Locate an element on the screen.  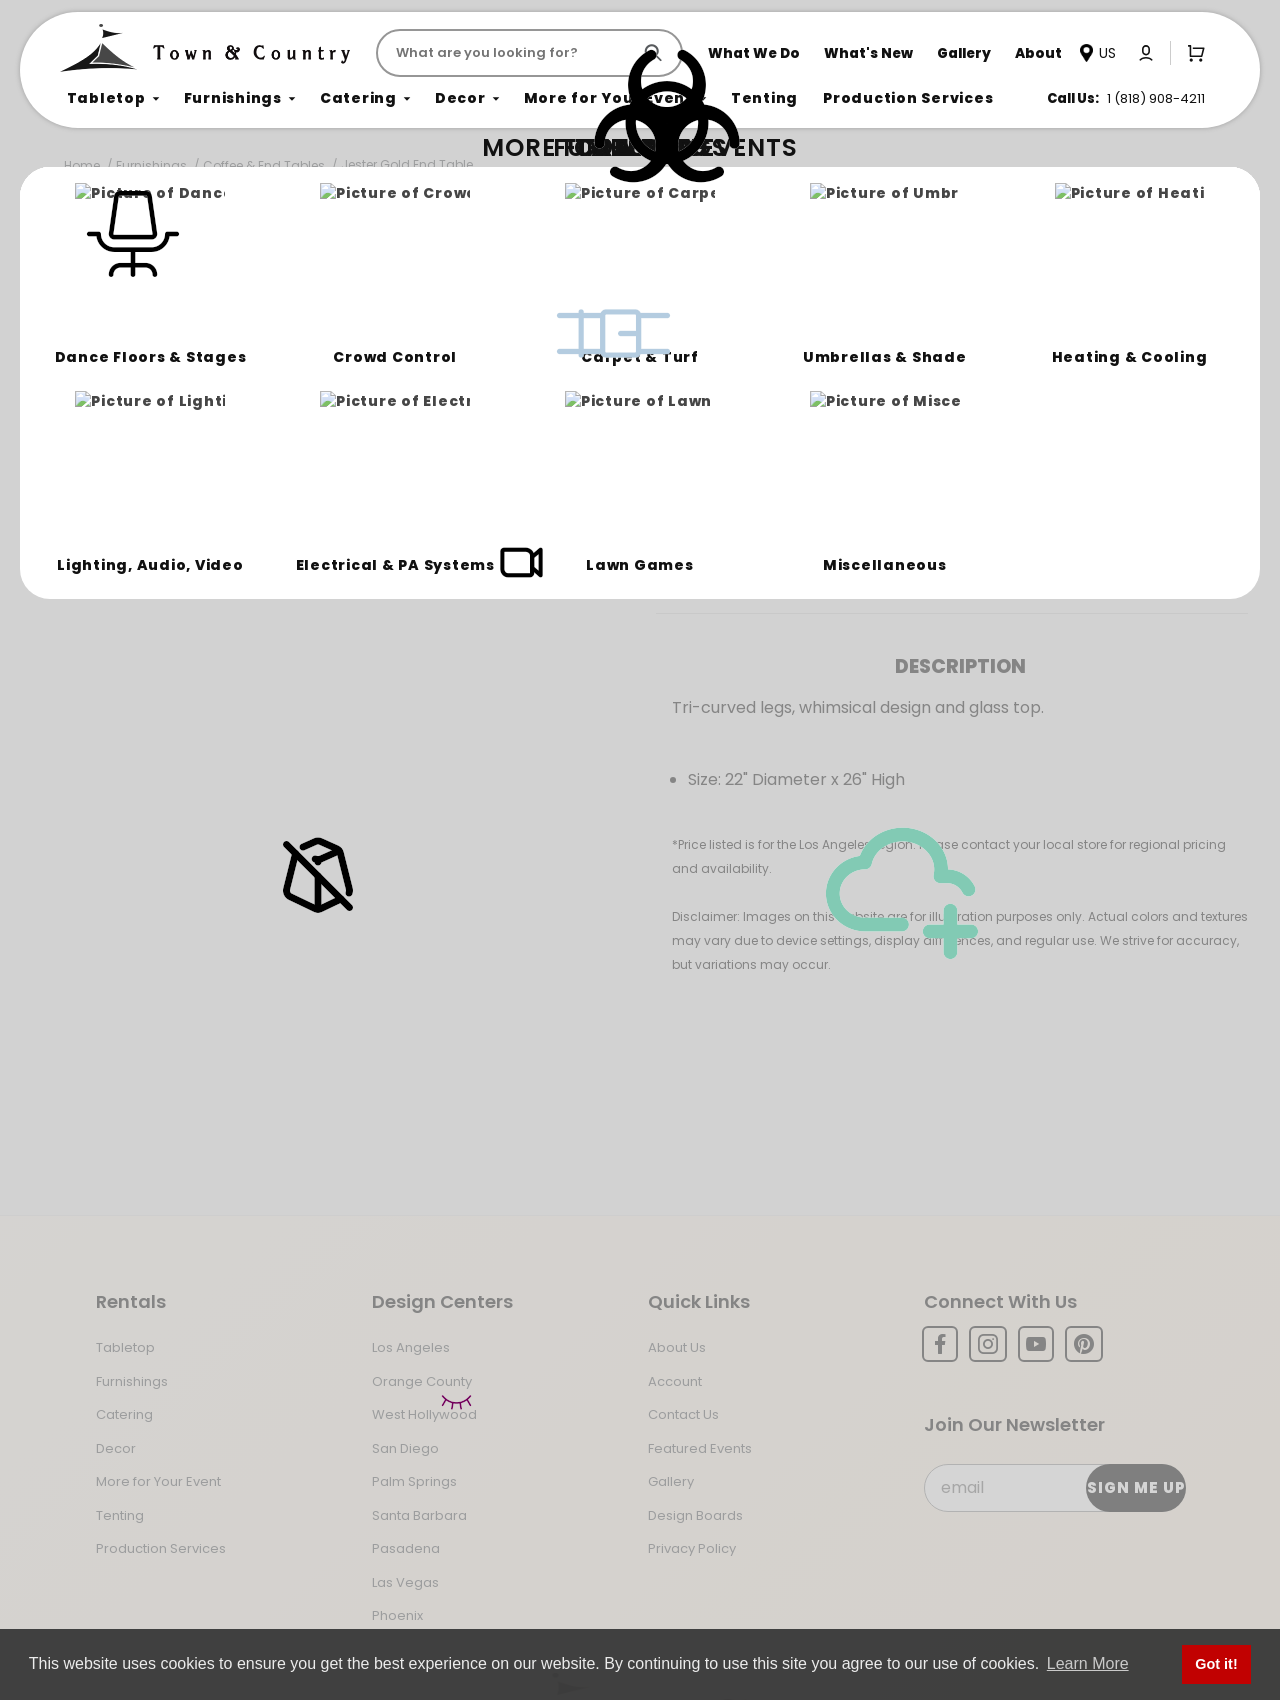
start or join a Zoom meeting is located at coordinates (521, 562).